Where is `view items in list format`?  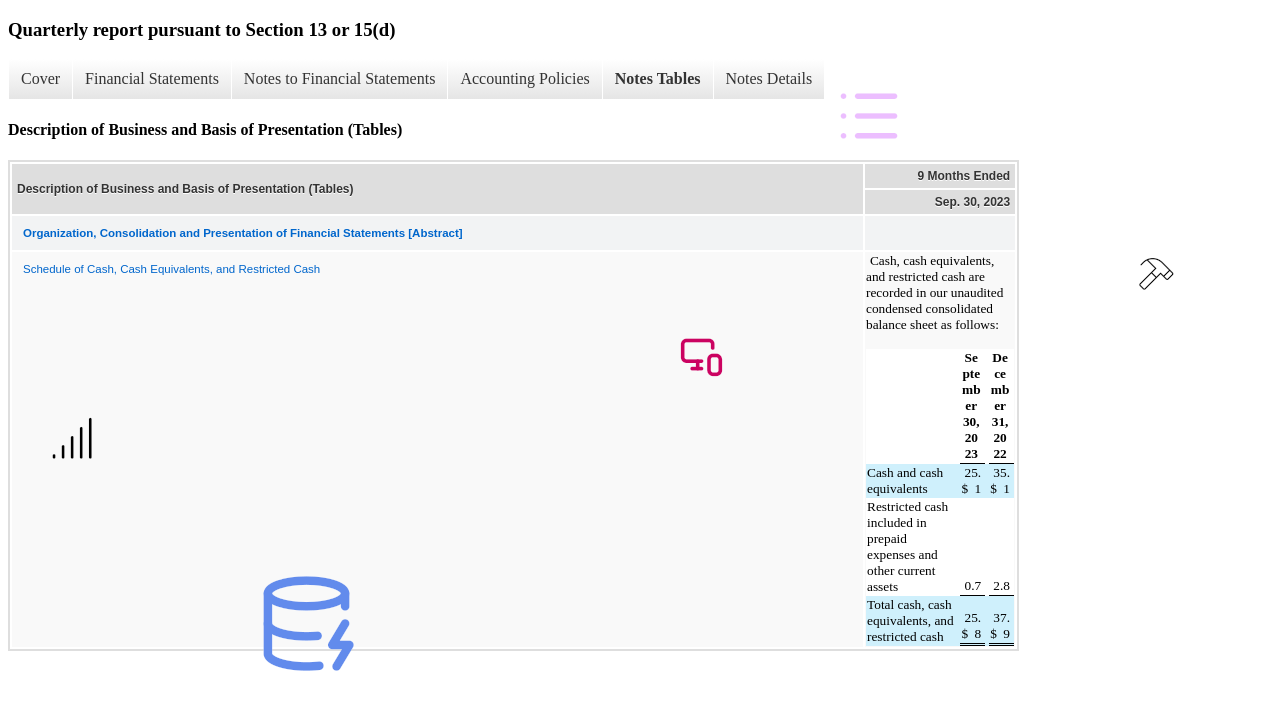
view items in list format is located at coordinates (869, 116).